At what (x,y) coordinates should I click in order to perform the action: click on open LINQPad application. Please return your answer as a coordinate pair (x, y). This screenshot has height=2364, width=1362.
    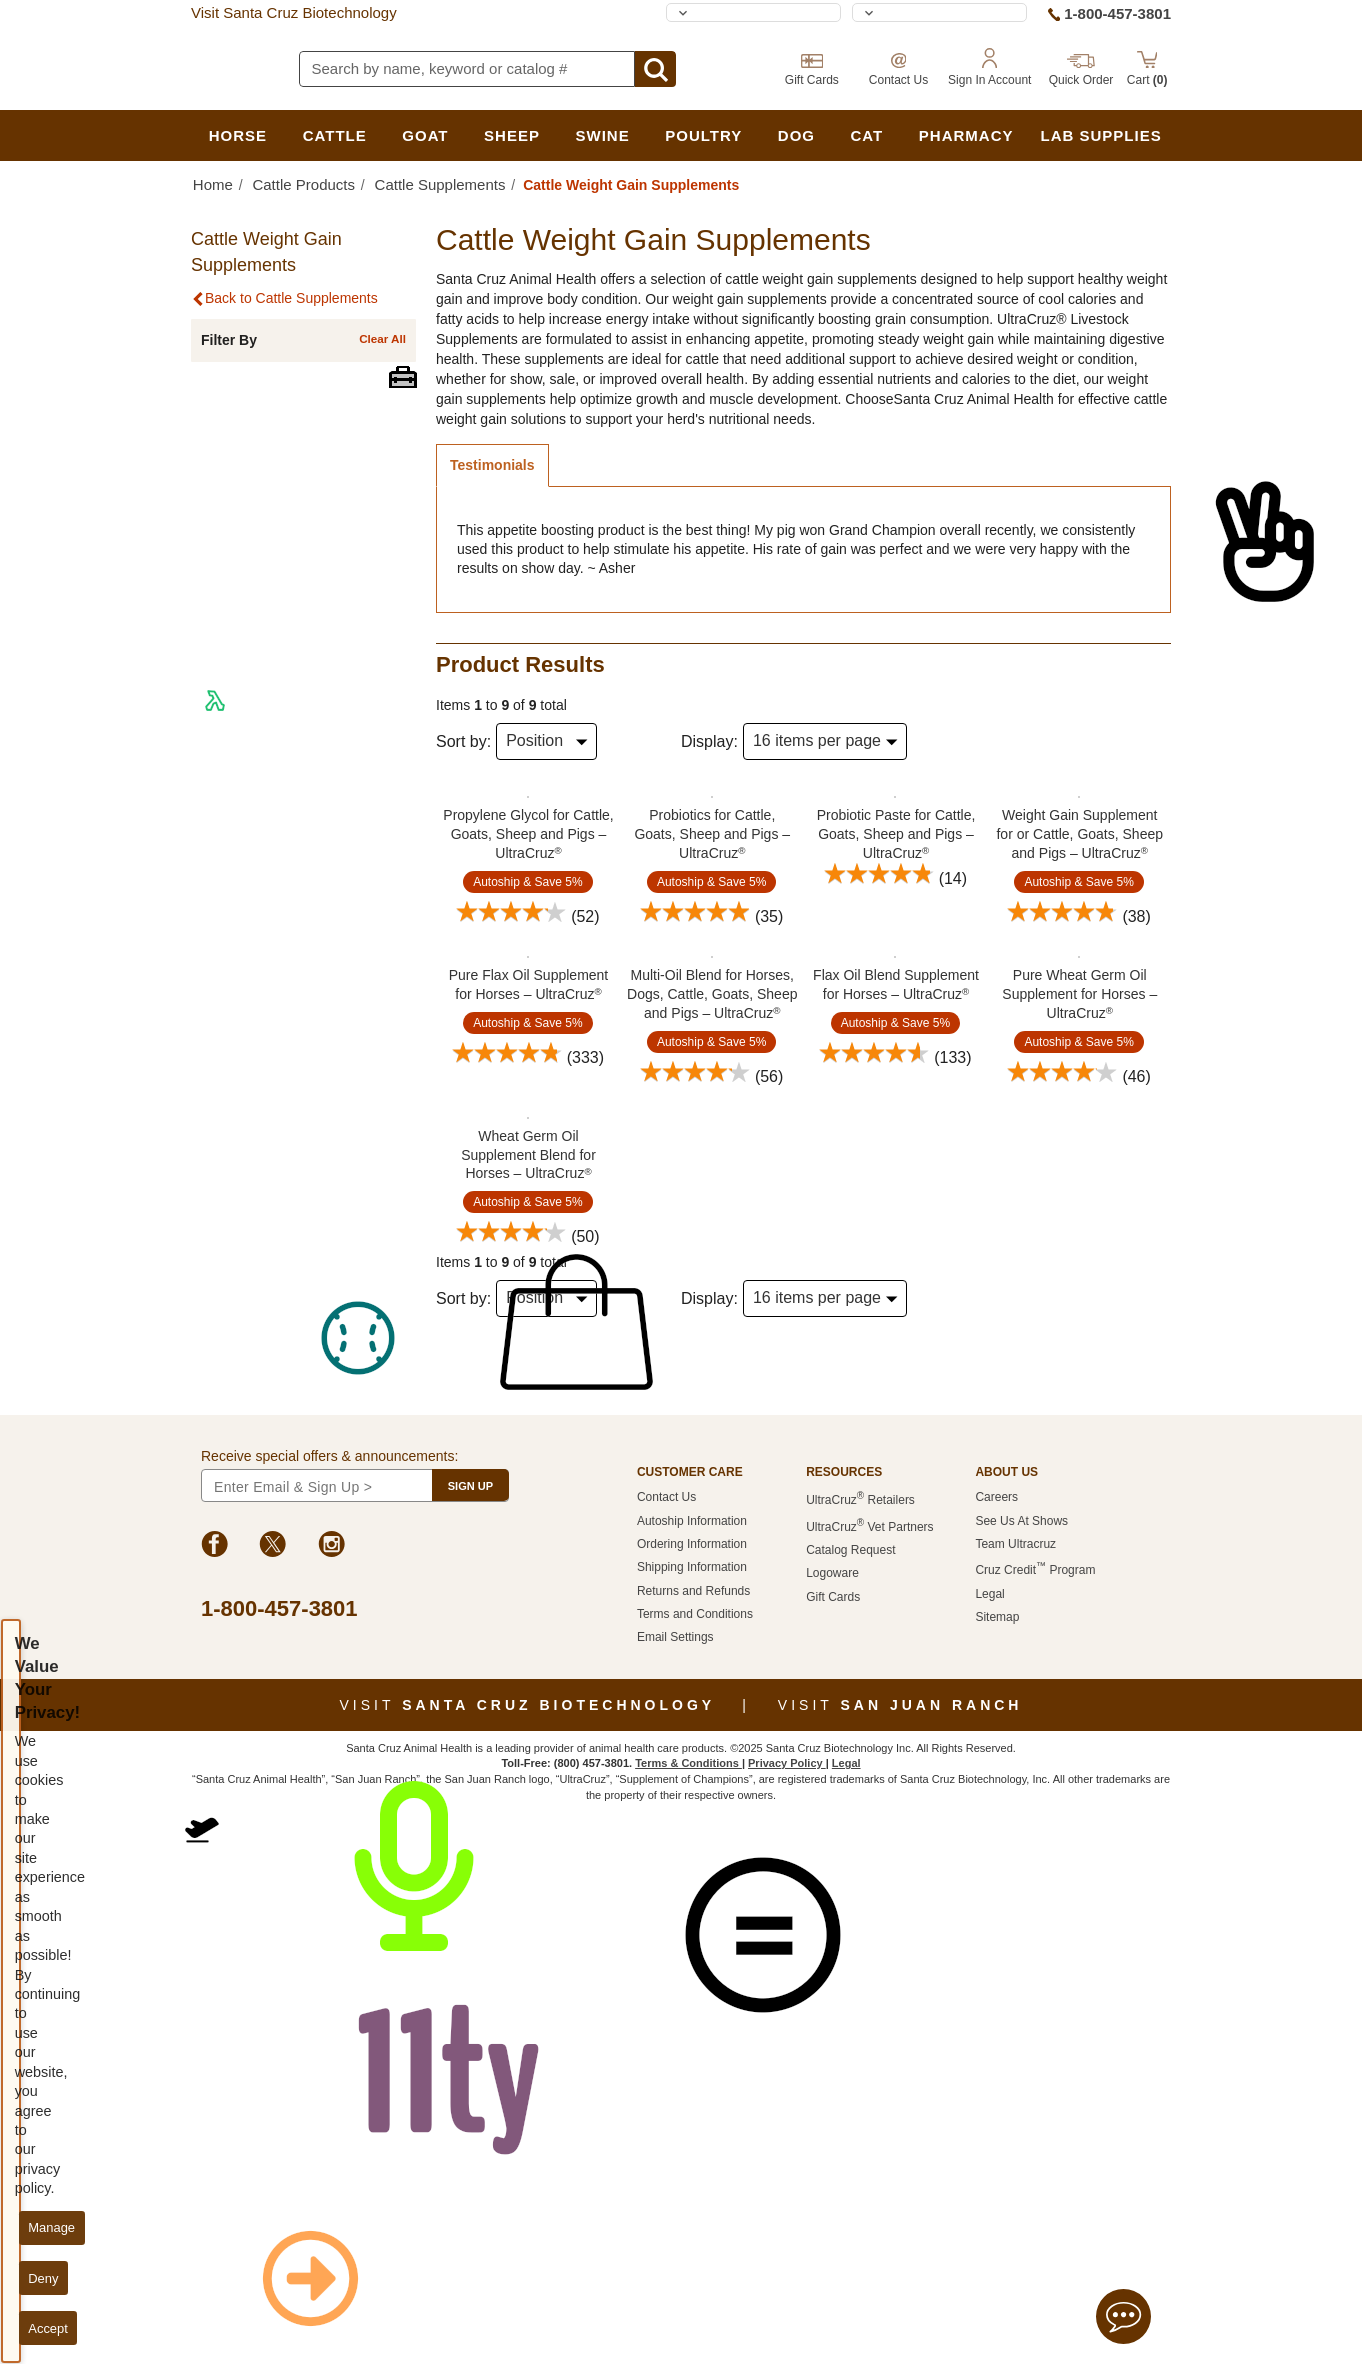
    Looking at the image, I should click on (214, 700).